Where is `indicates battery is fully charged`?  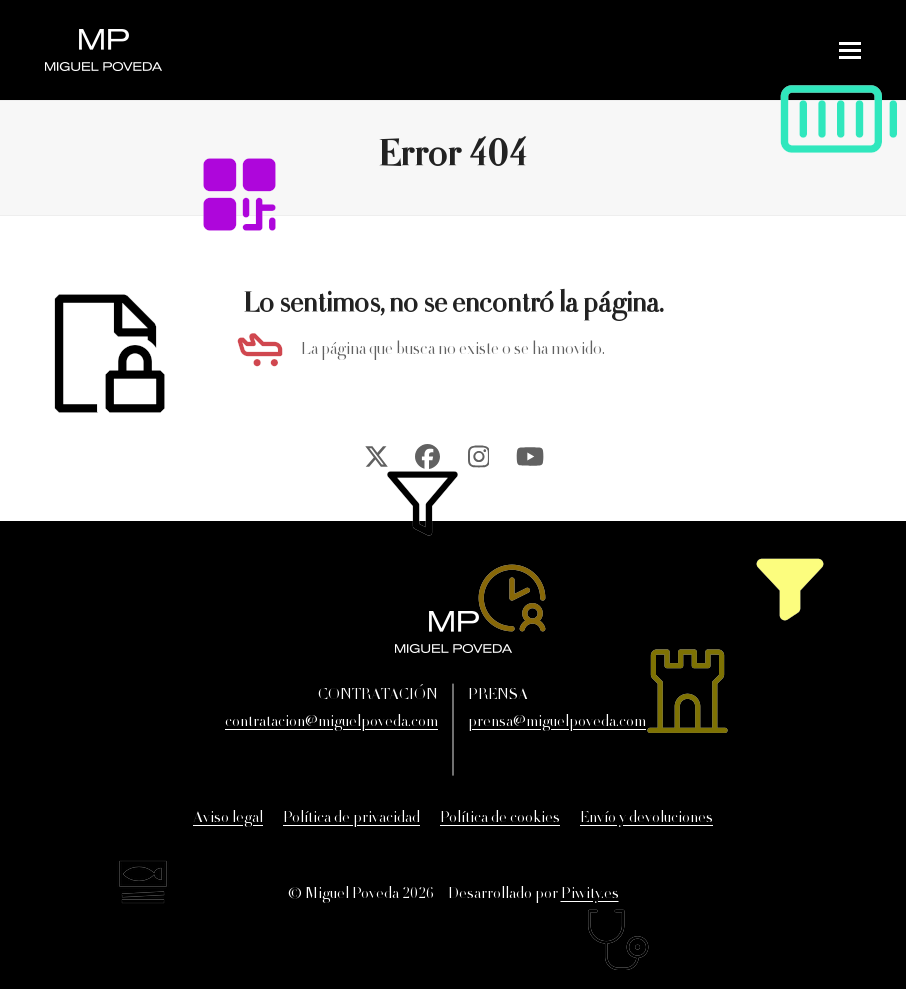
indicates battery is fully charged is located at coordinates (837, 119).